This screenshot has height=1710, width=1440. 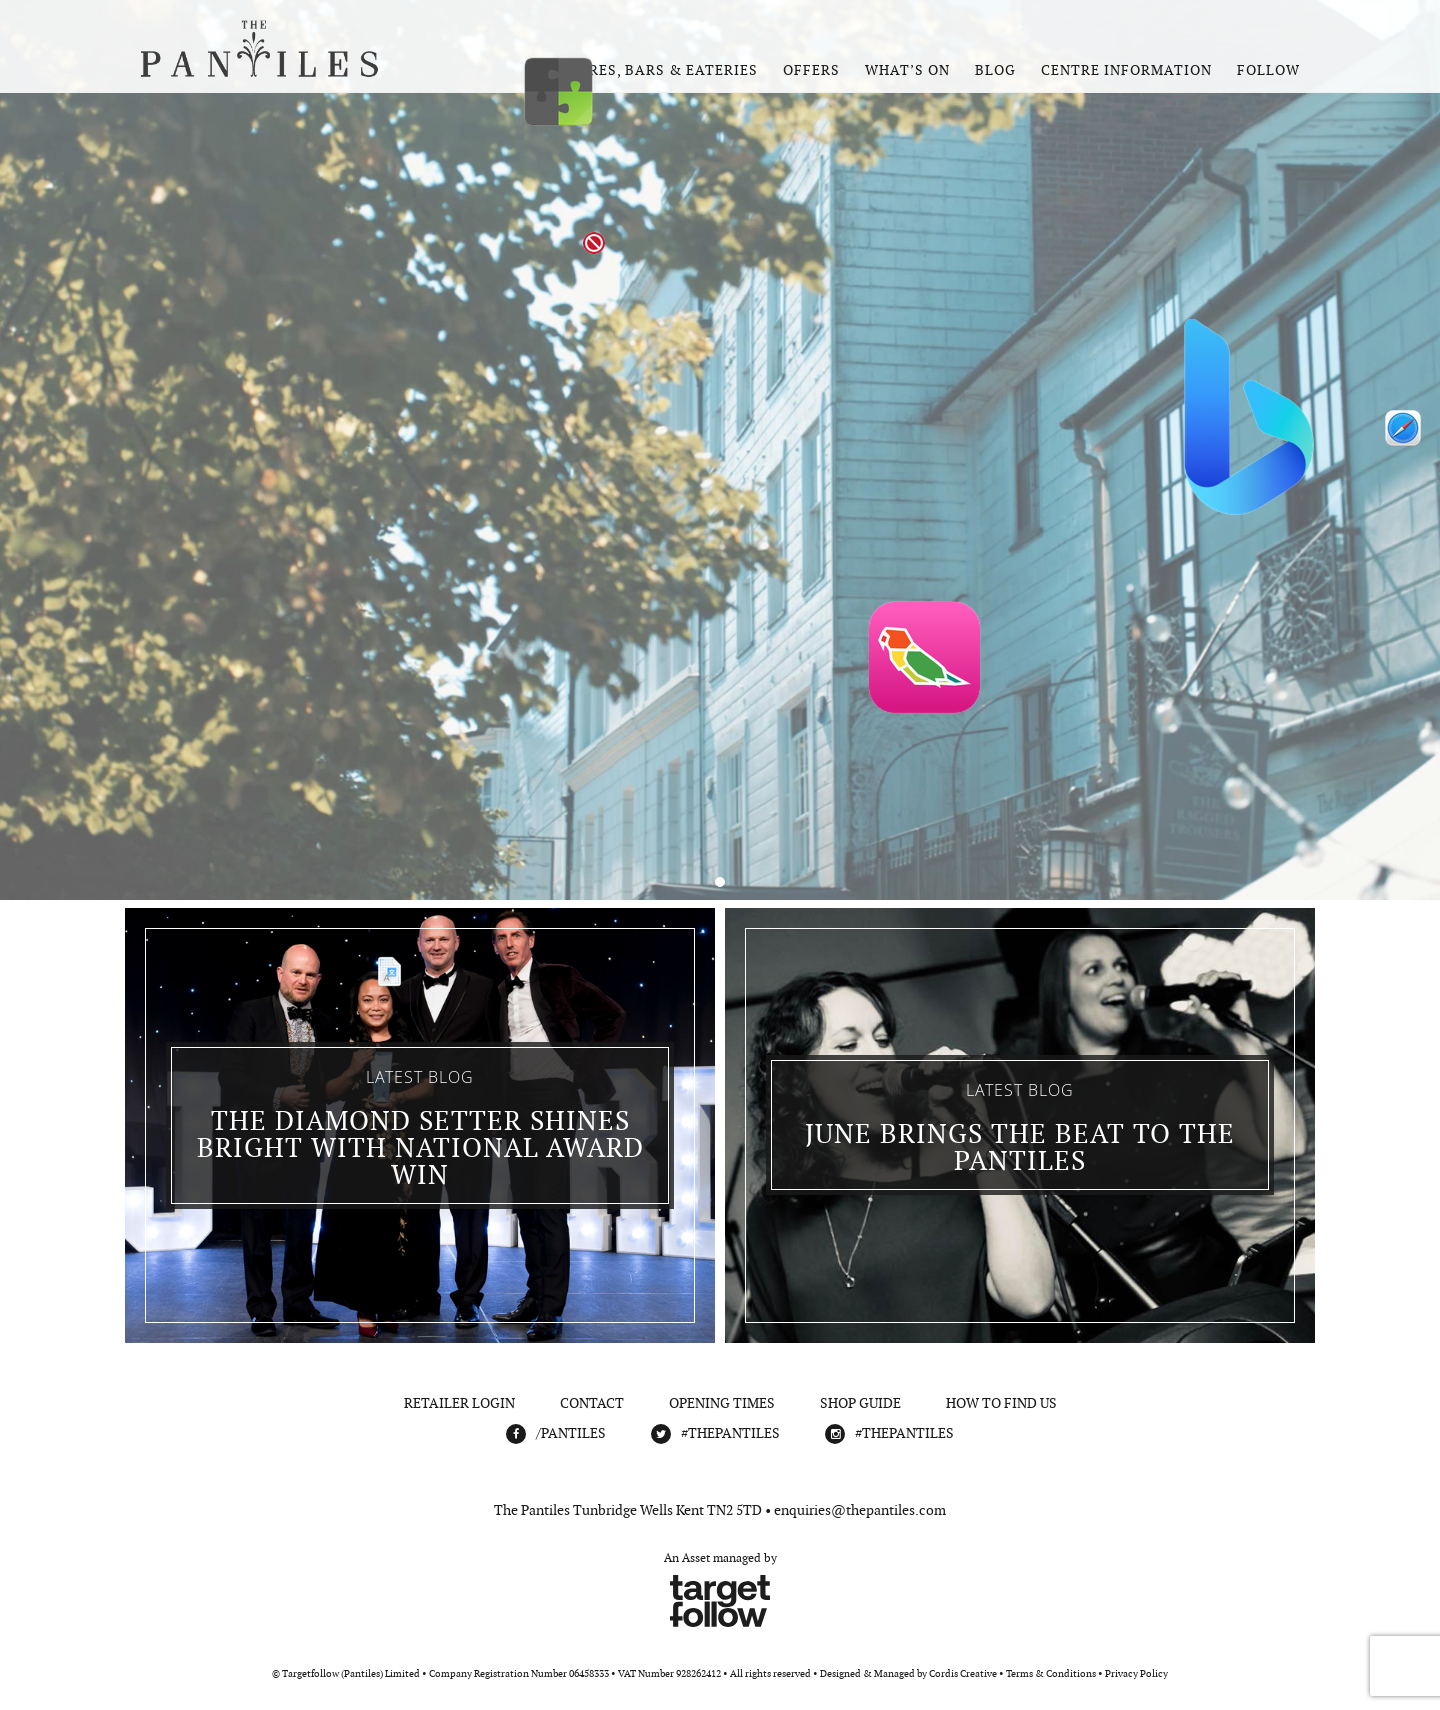 I want to click on open the alovoa dating app, so click(x=924, y=657).